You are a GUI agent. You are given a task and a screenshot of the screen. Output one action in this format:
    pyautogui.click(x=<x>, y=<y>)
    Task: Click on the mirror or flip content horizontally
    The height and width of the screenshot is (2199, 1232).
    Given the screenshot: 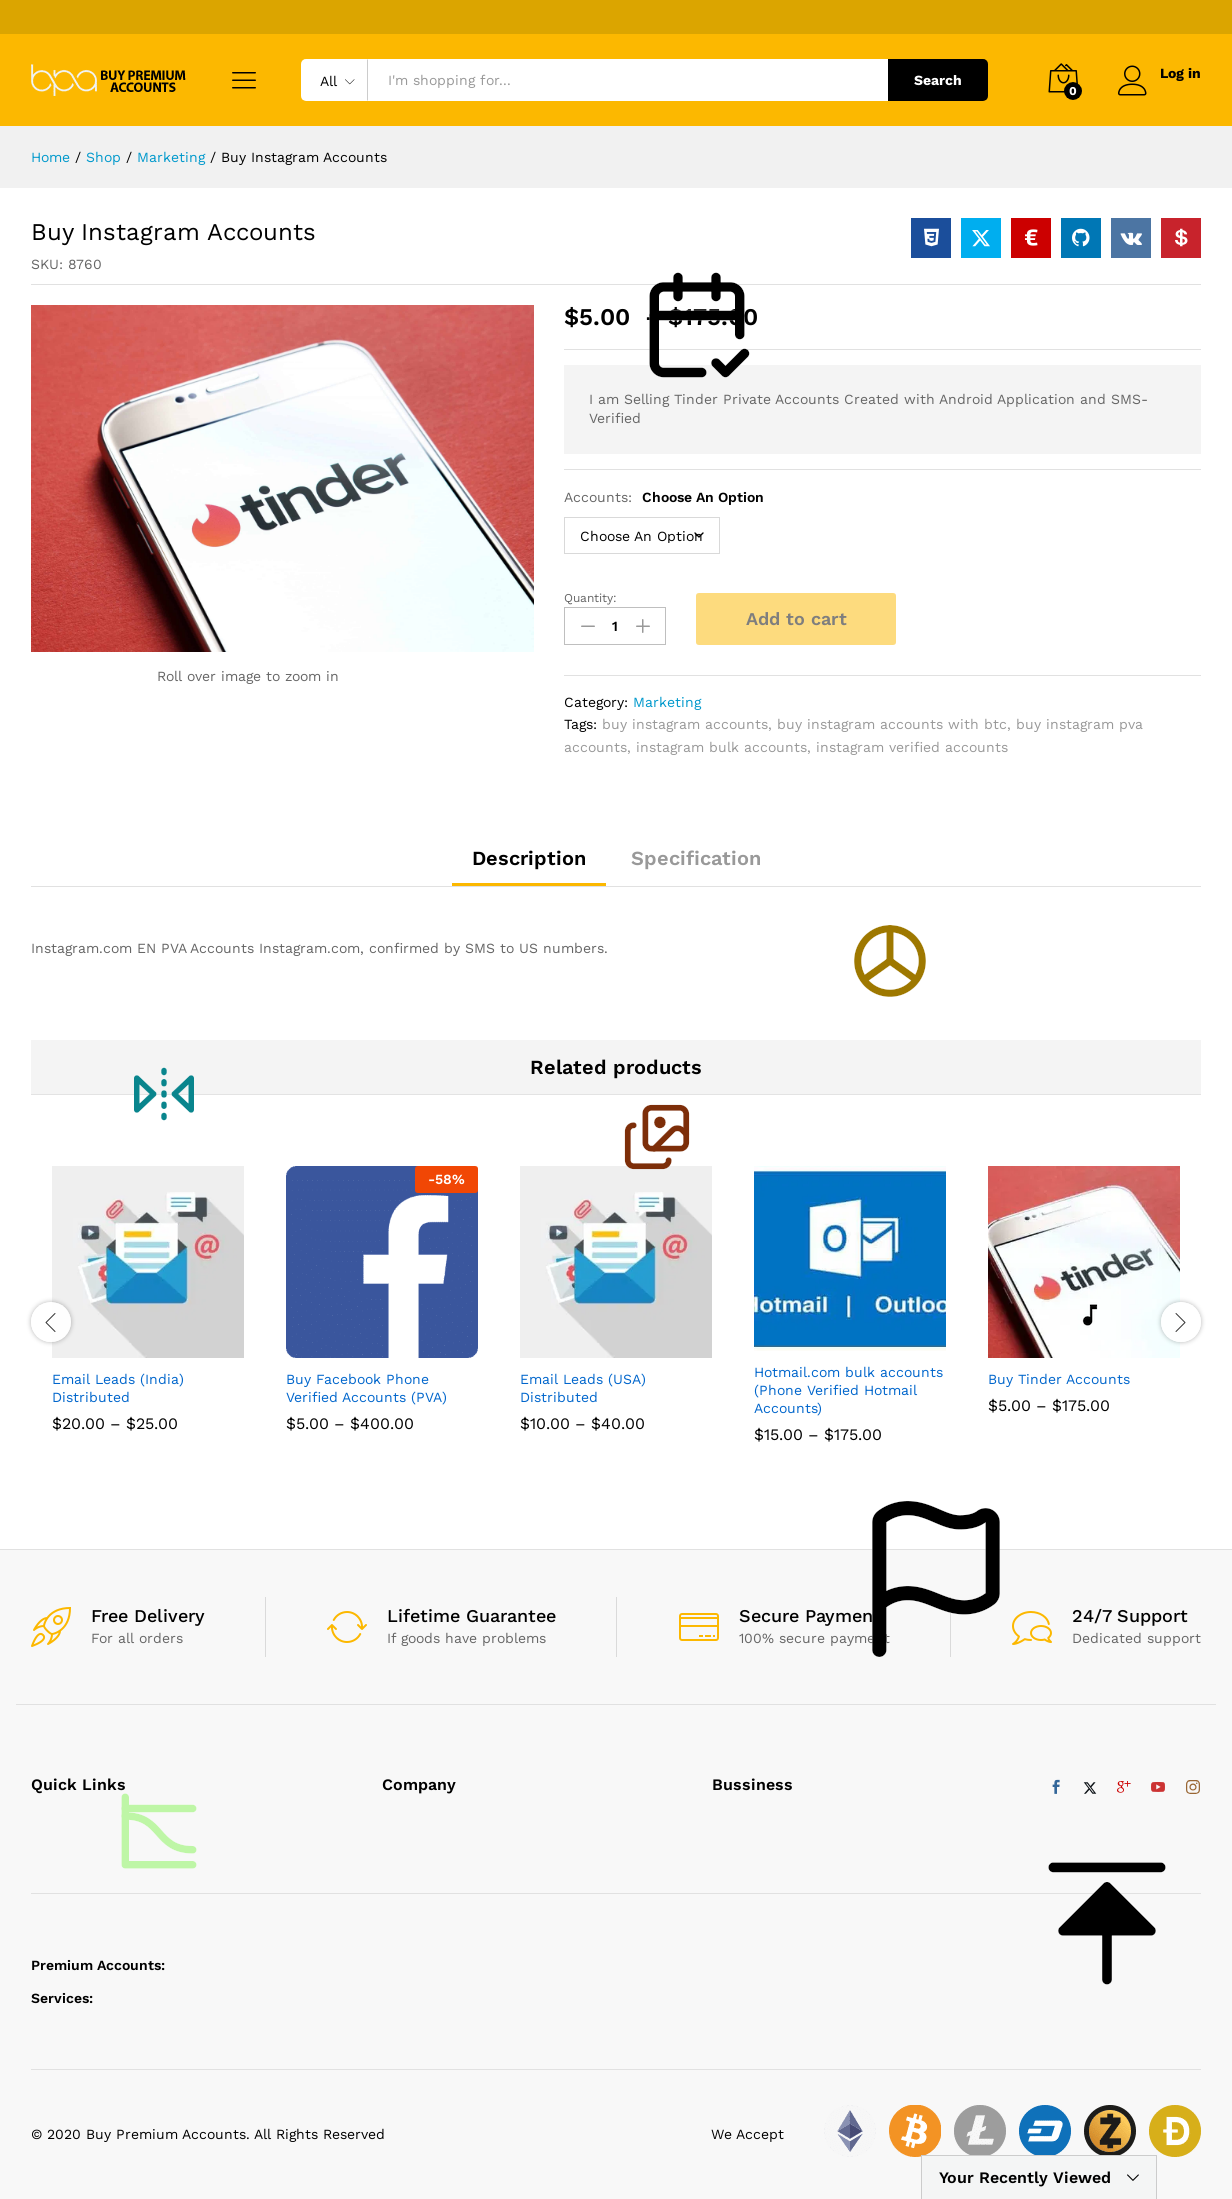 What is the action you would take?
    pyautogui.click(x=164, y=1094)
    